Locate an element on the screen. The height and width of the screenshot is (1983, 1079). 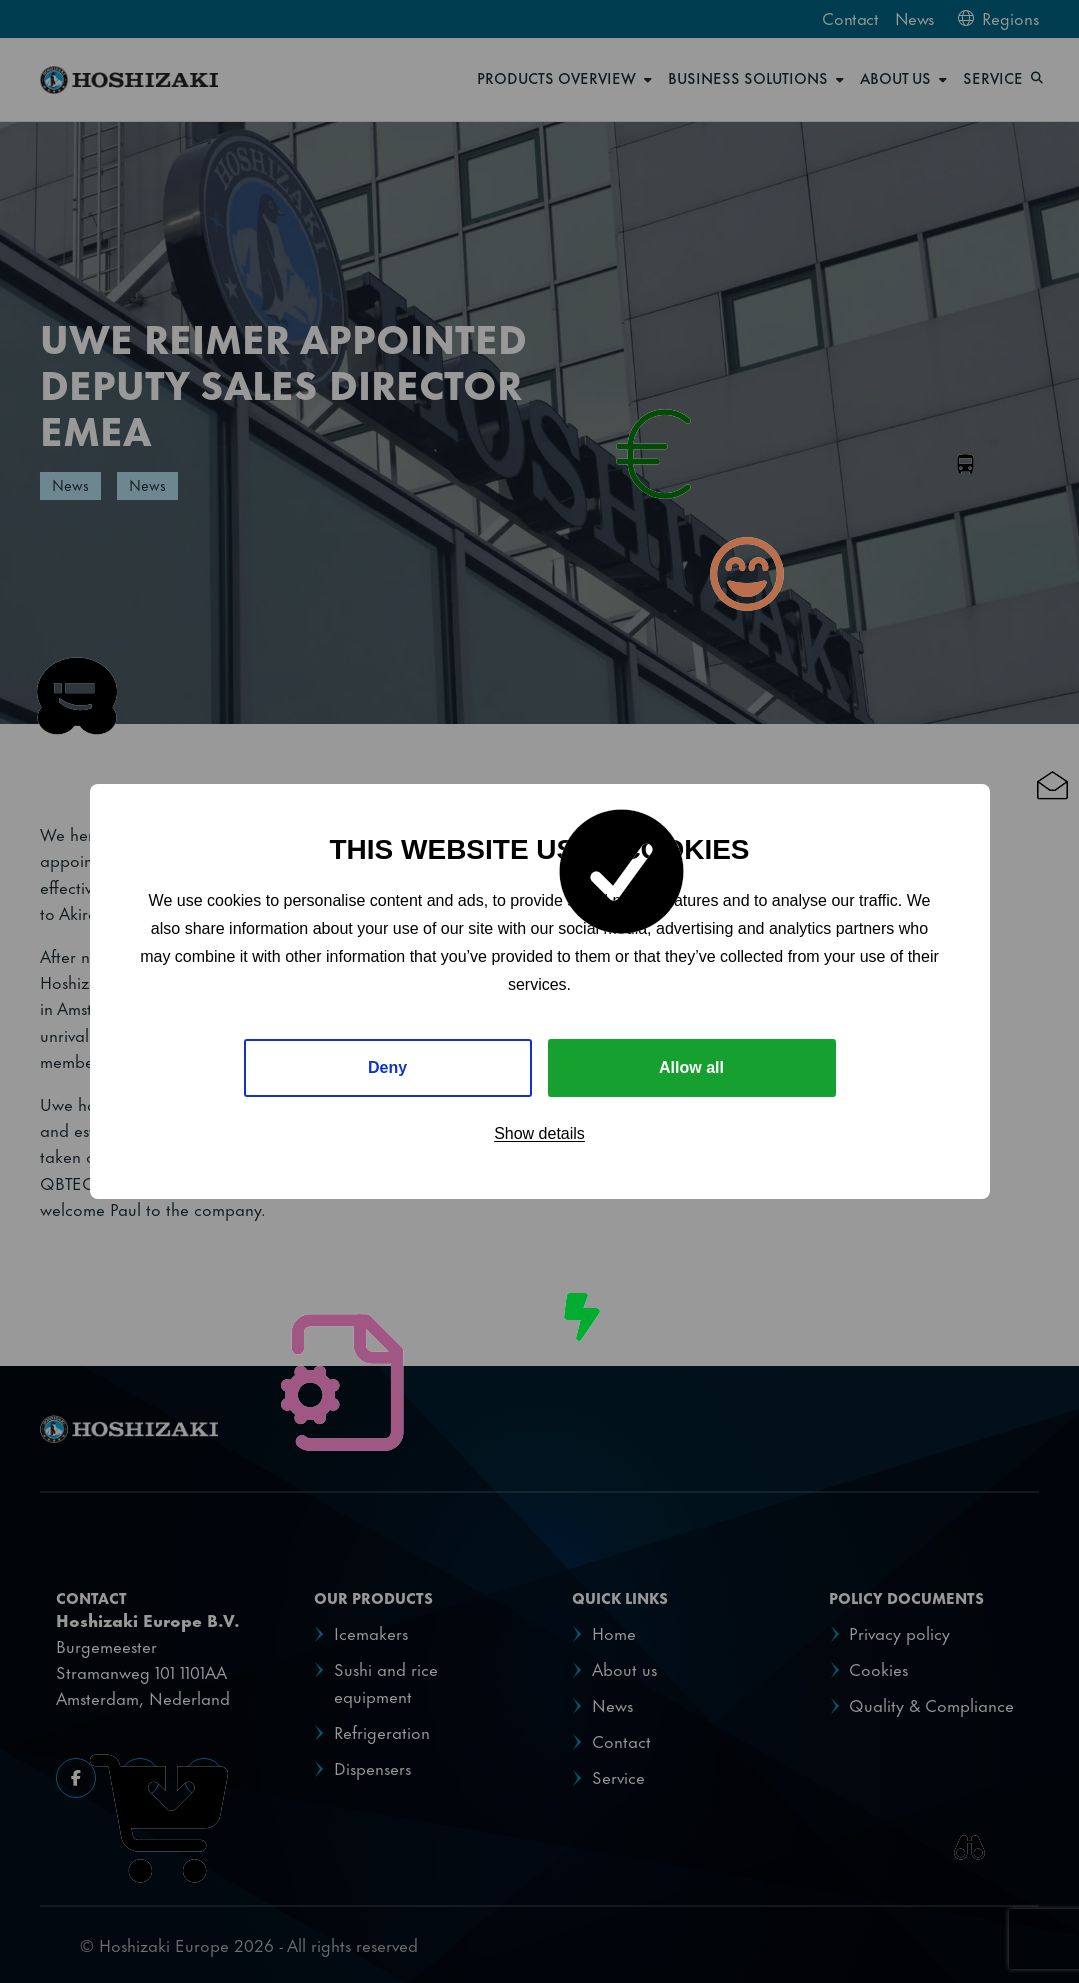
visit wpbeginner wordpress tutorials is located at coordinates (77, 696).